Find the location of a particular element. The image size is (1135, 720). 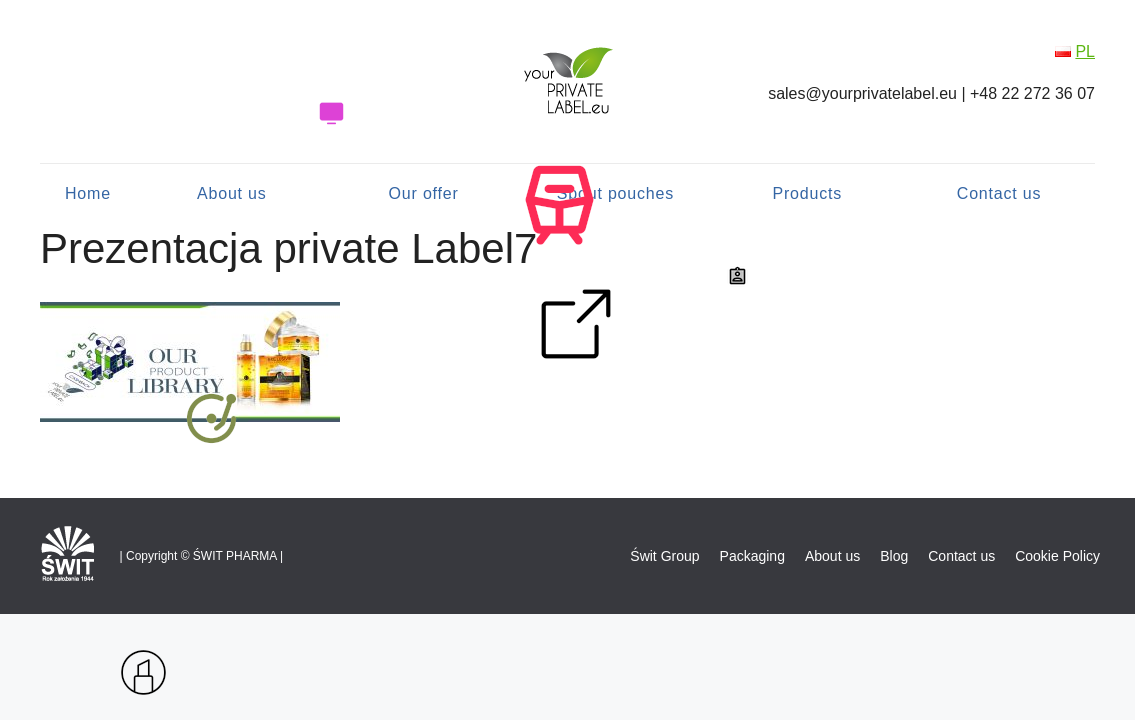

view display settings is located at coordinates (331, 112).